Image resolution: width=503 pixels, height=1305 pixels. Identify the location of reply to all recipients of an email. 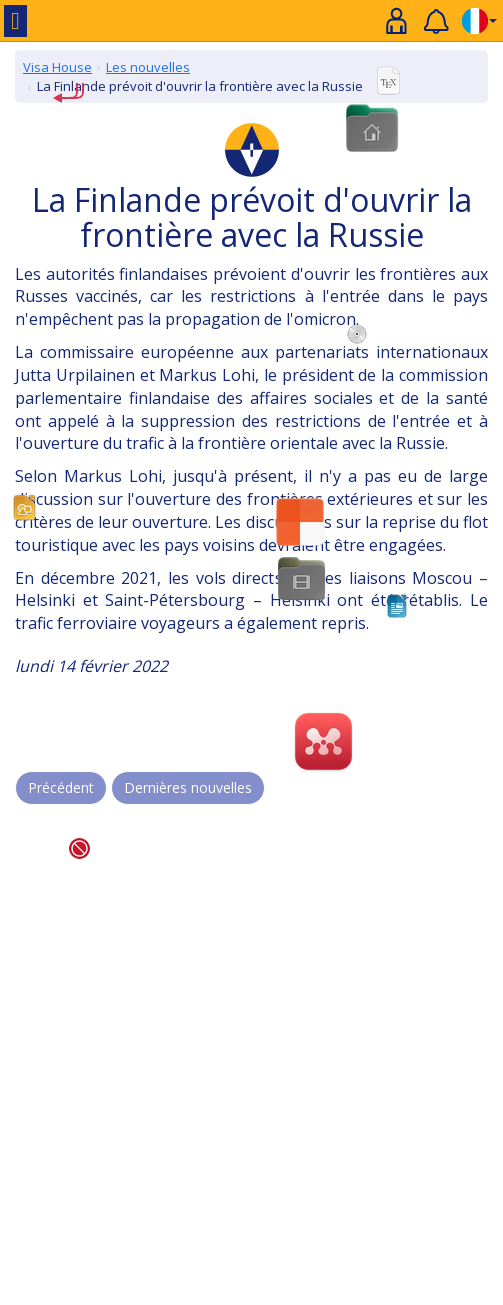
(68, 91).